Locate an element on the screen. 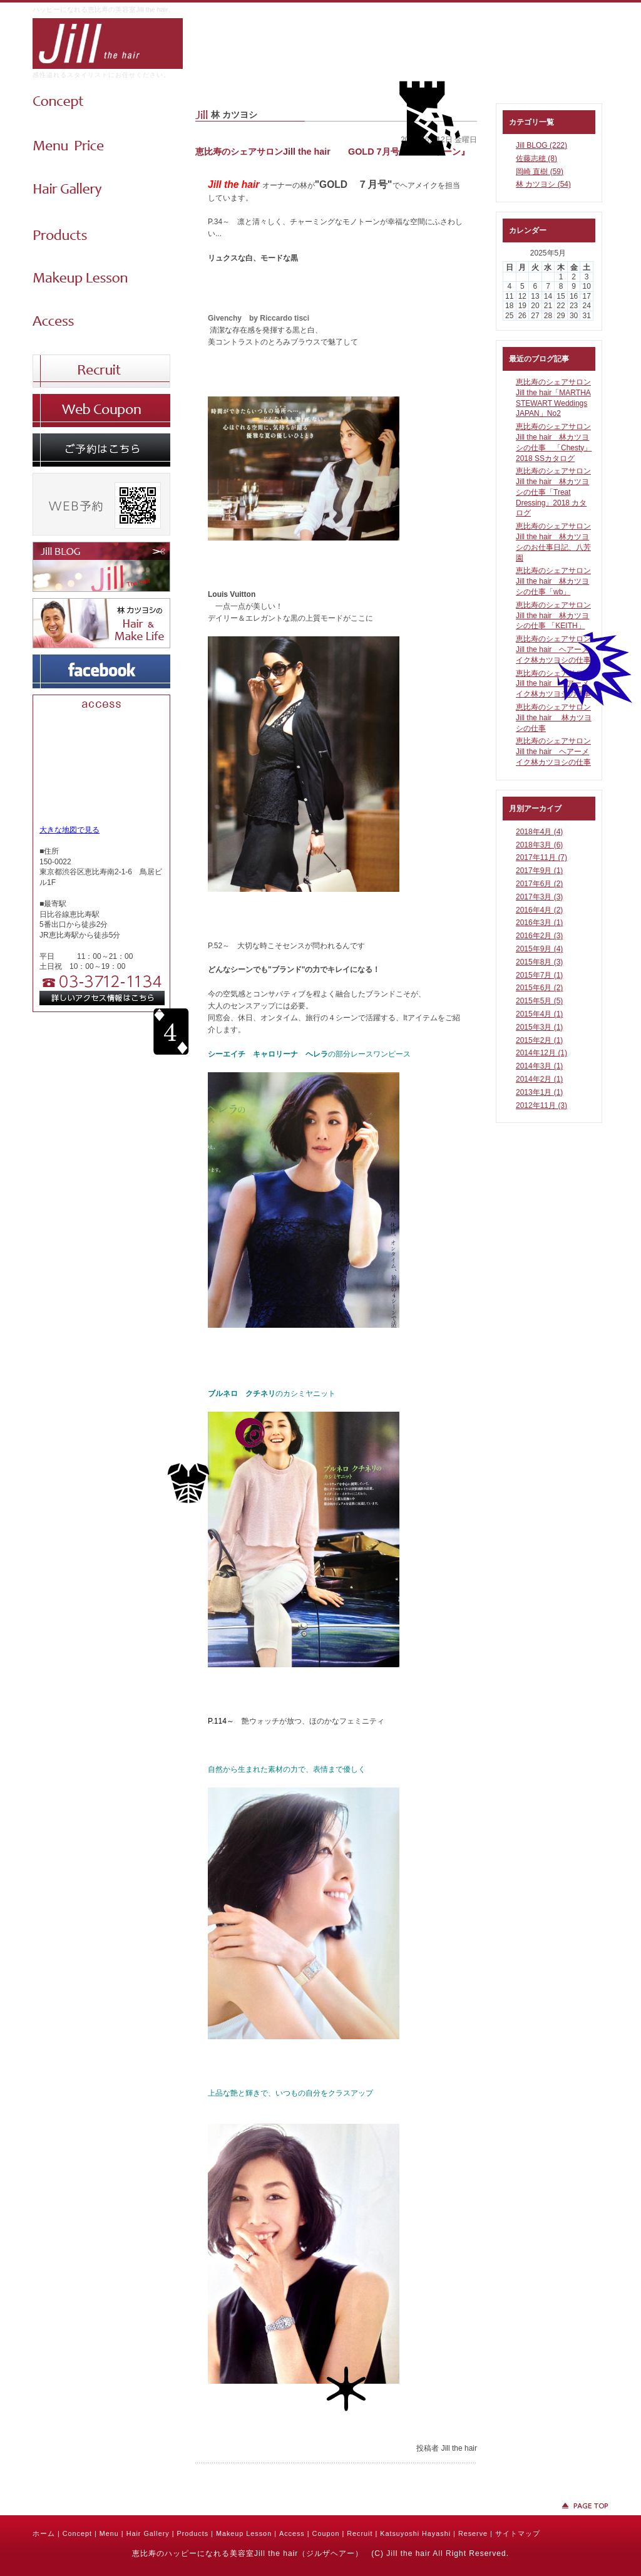 Image resolution: width=641 pixels, height=2576 pixels. indicates a destroyed or damaged tower in a game is located at coordinates (426, 118).